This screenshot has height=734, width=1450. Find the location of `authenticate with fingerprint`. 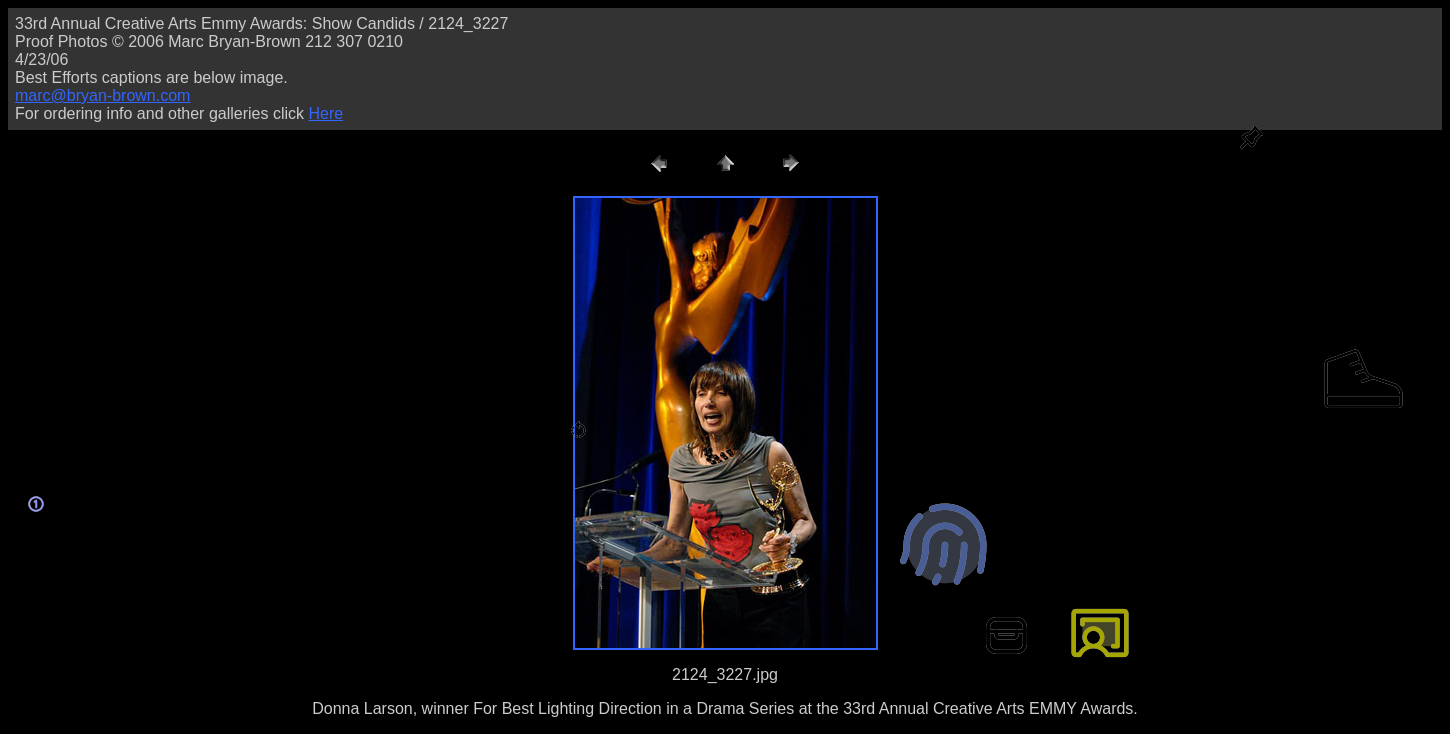

authenticate with fingerprint is located at coordinates (945, 545).